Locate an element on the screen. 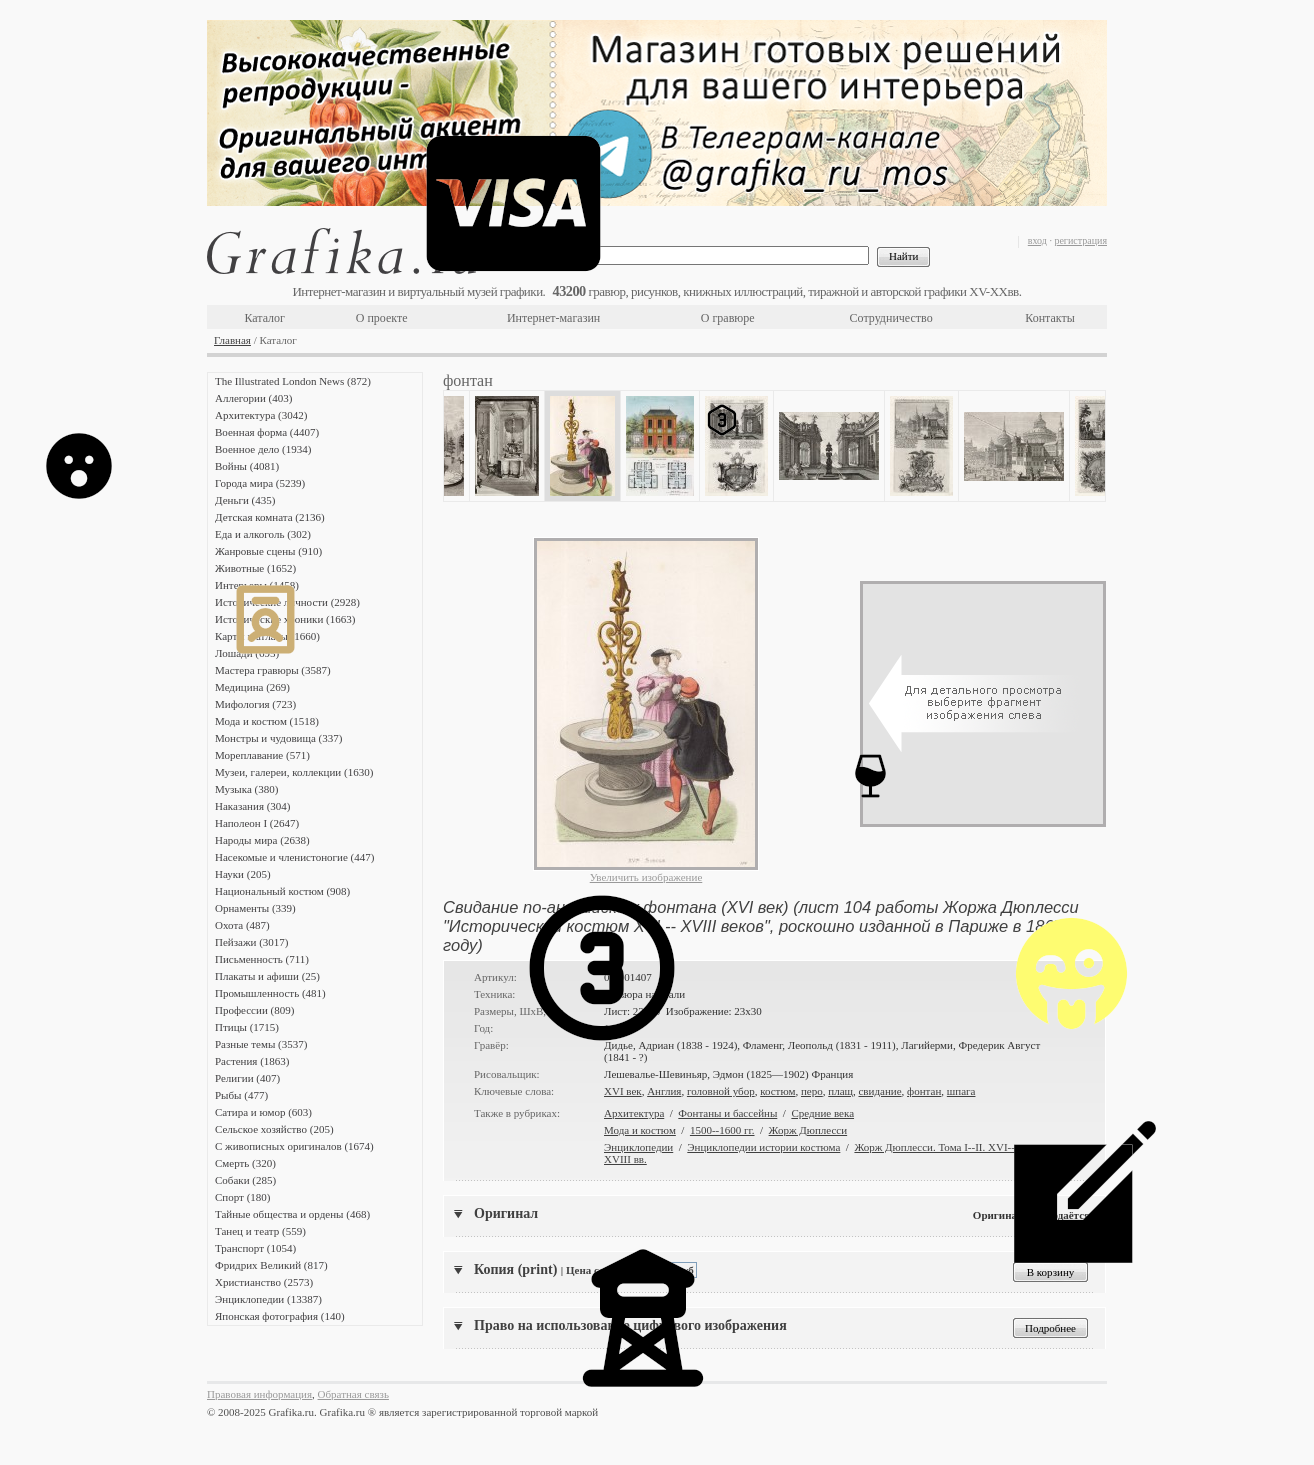 This screenshot has width=1314, height=1465. indicates surprising or unexpected content is located at coordinates (79, 466).